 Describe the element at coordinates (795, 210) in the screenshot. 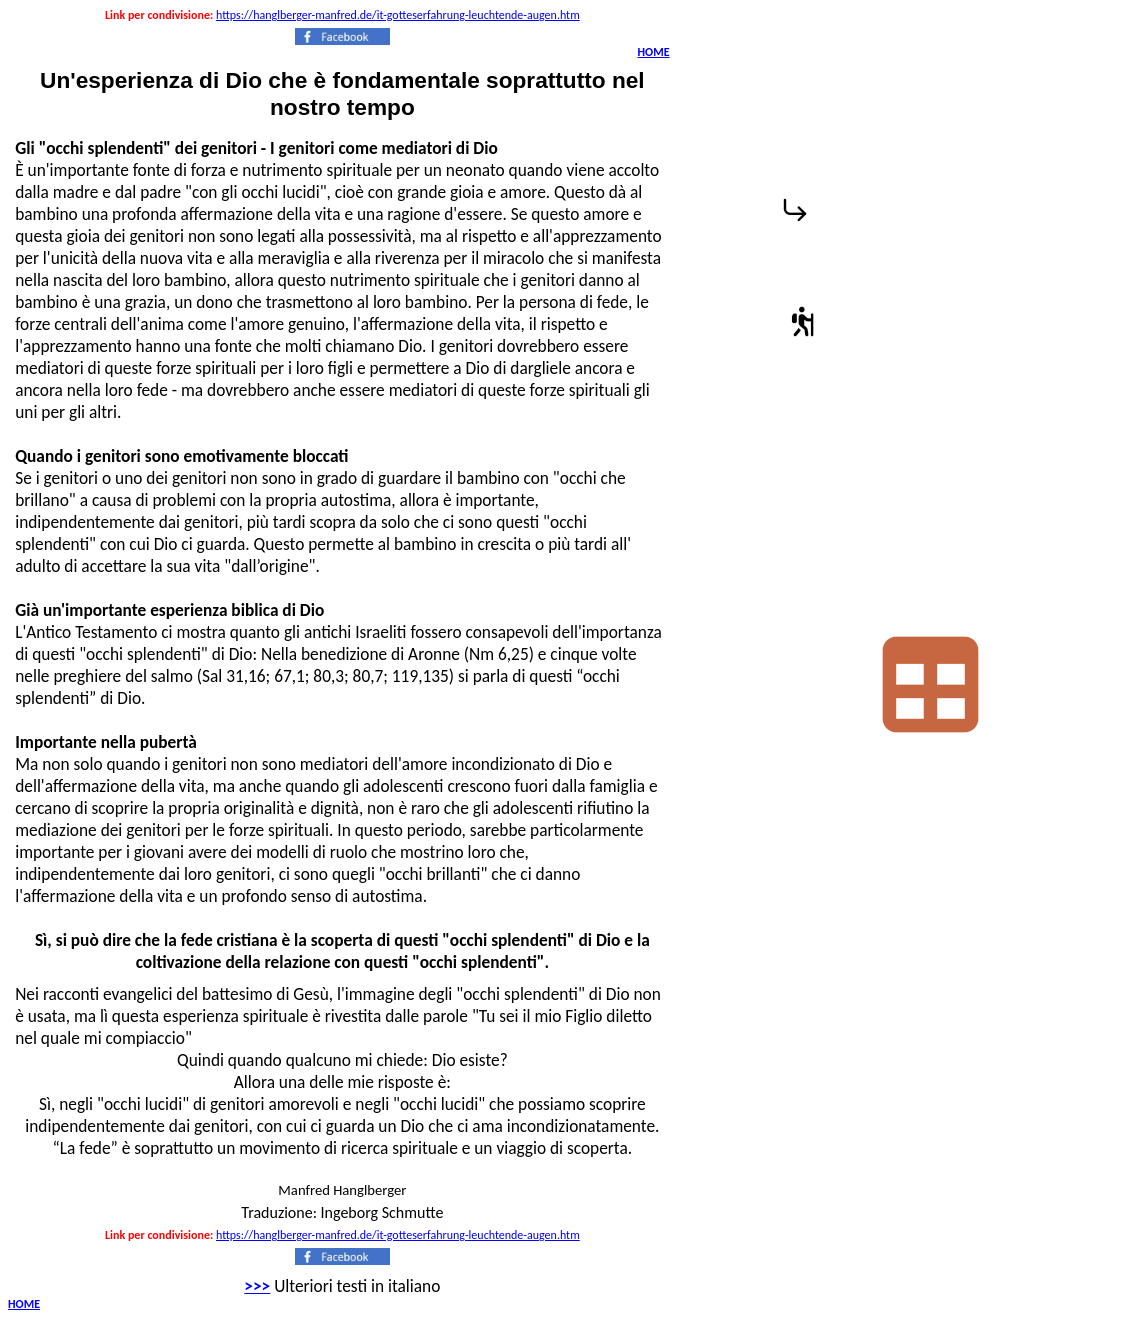

I see `reply to a message or comment` at that location.